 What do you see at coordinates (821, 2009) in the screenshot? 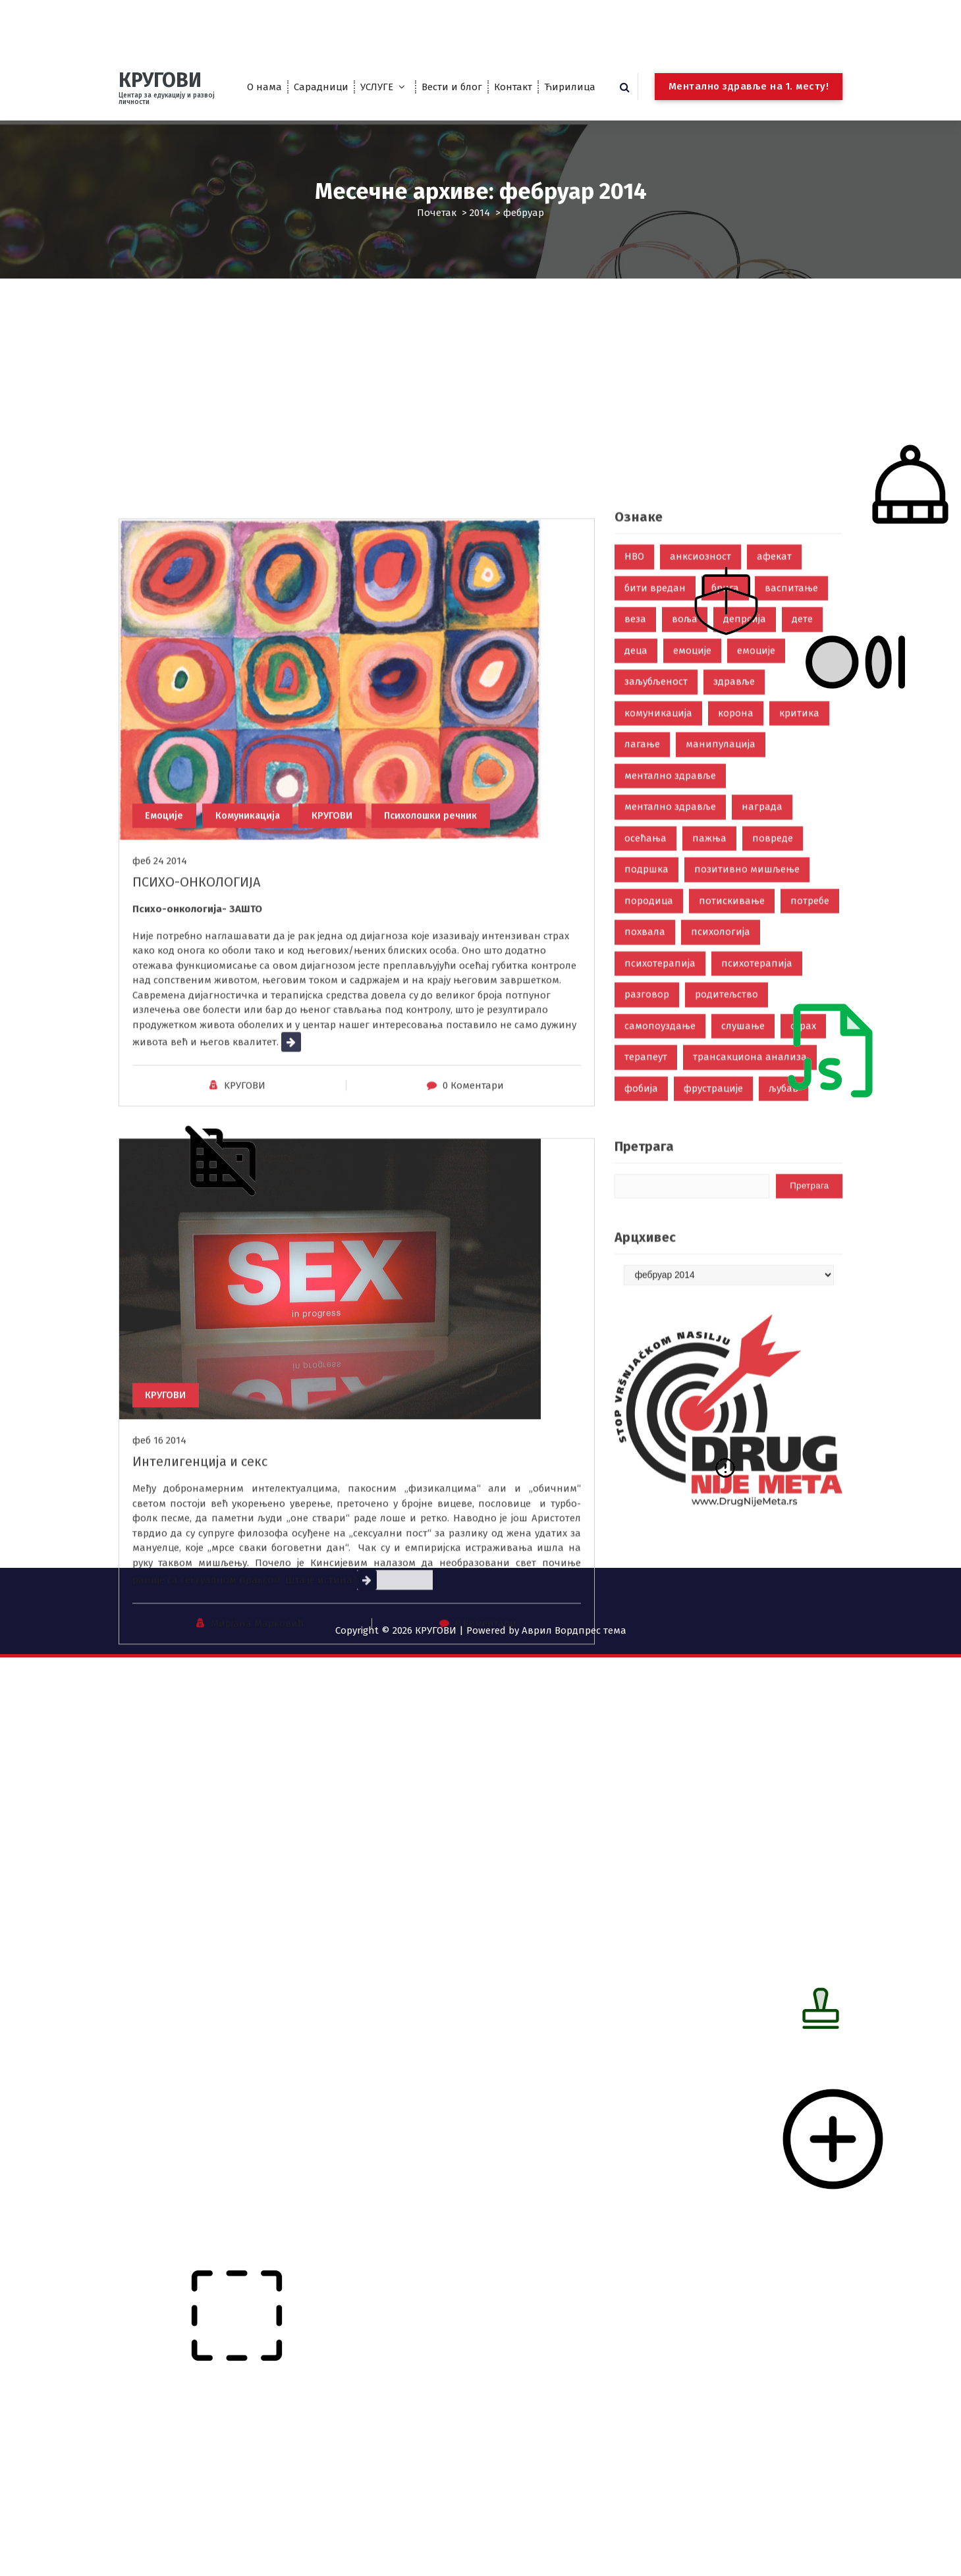
I see `apply a stamp or seal to a document` at bounding box center [821, 2009].